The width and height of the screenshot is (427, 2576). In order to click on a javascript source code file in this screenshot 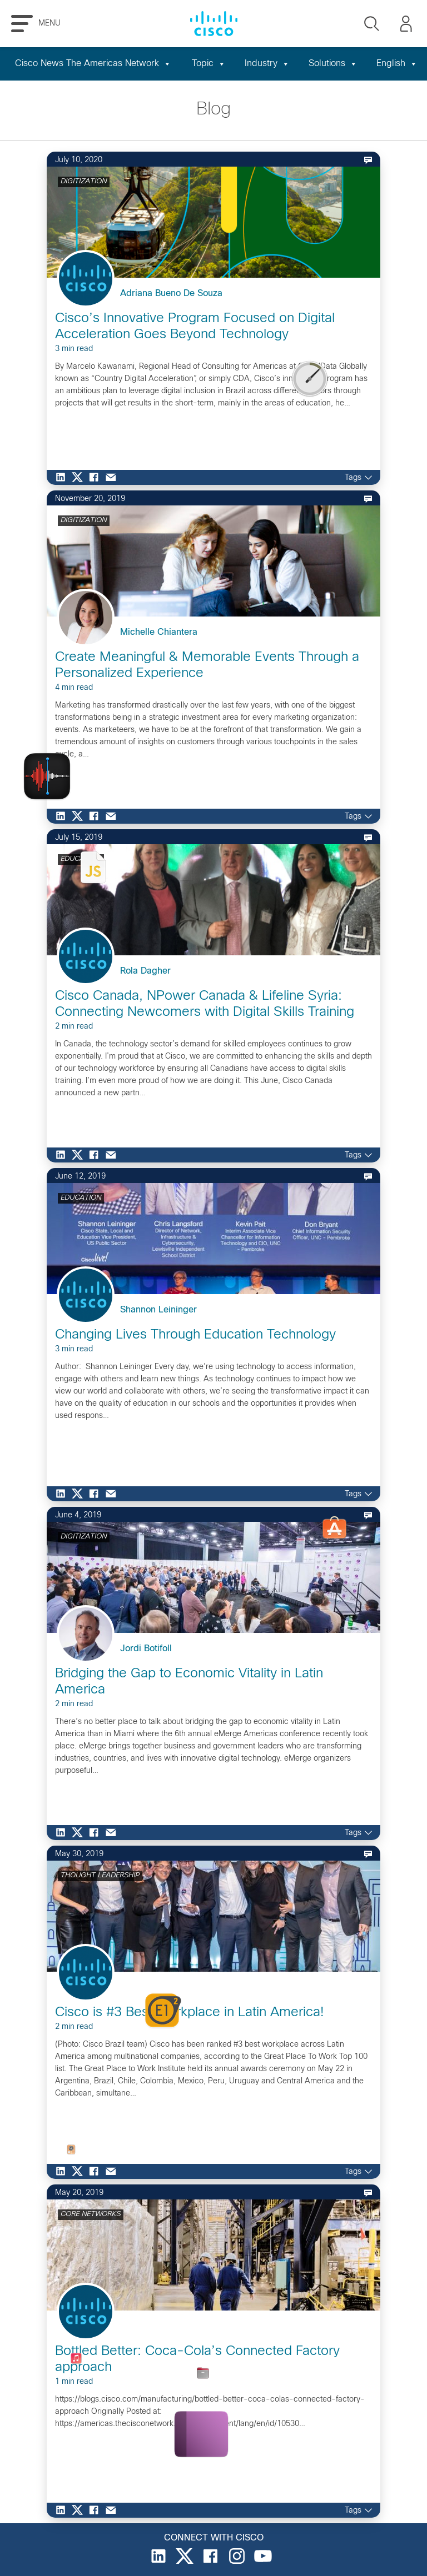, I will do `click(93, 867)`.